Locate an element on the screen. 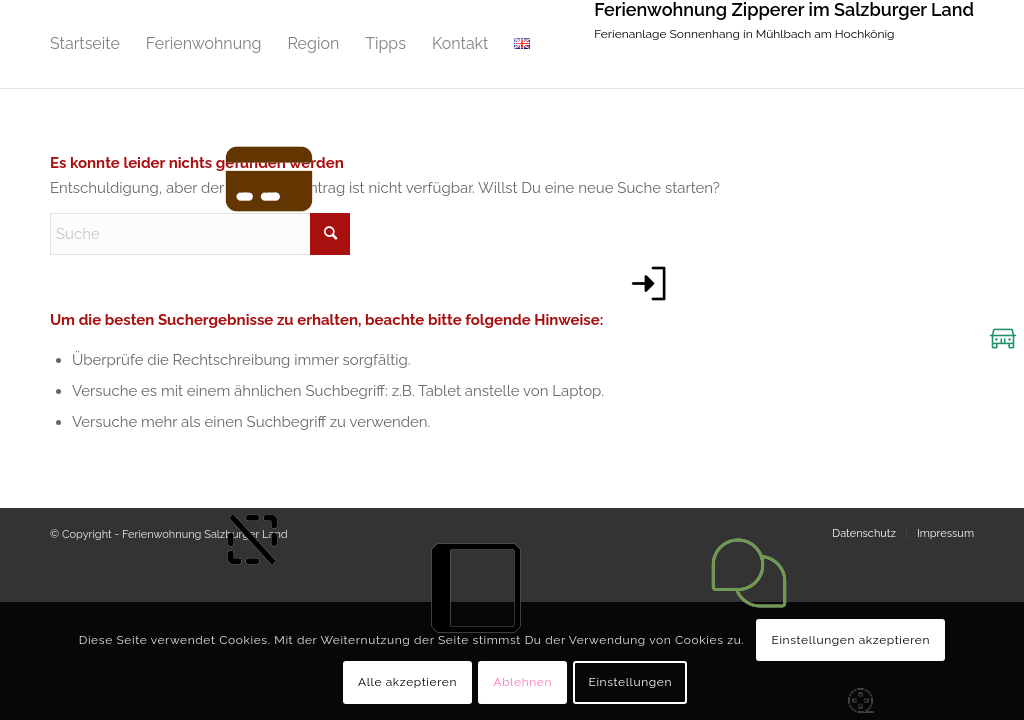  move activity bar to the left side of the editor is located at coordinates (476, 588).